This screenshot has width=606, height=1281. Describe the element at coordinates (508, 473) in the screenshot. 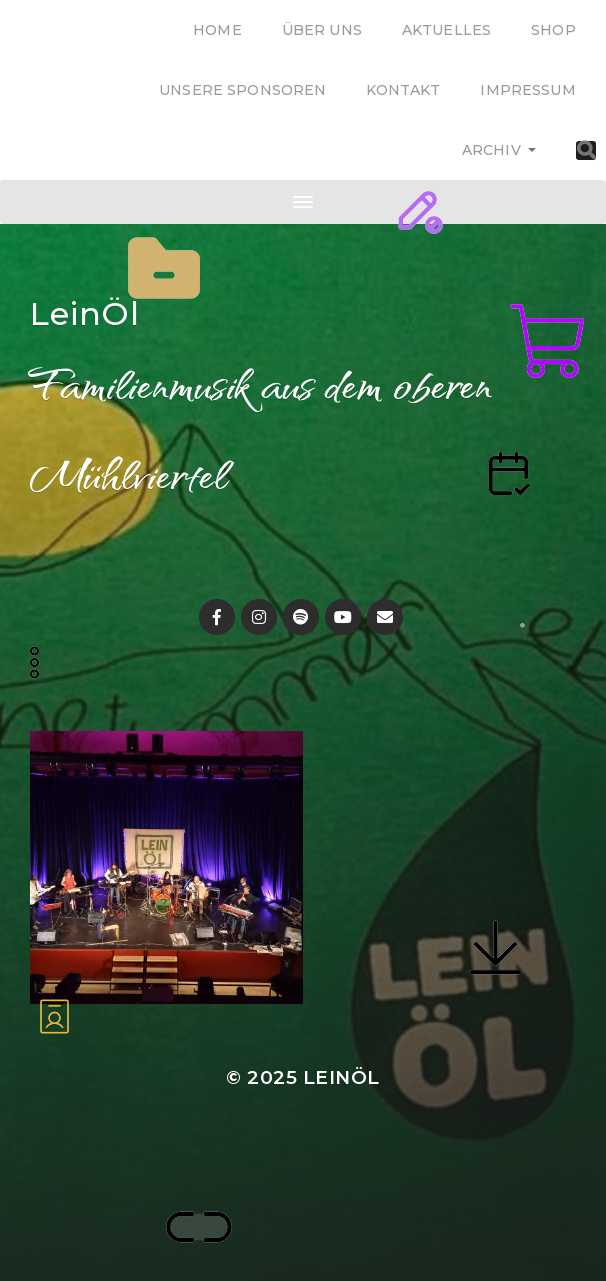

I see `confirm or complete a scheduled event` at that location.